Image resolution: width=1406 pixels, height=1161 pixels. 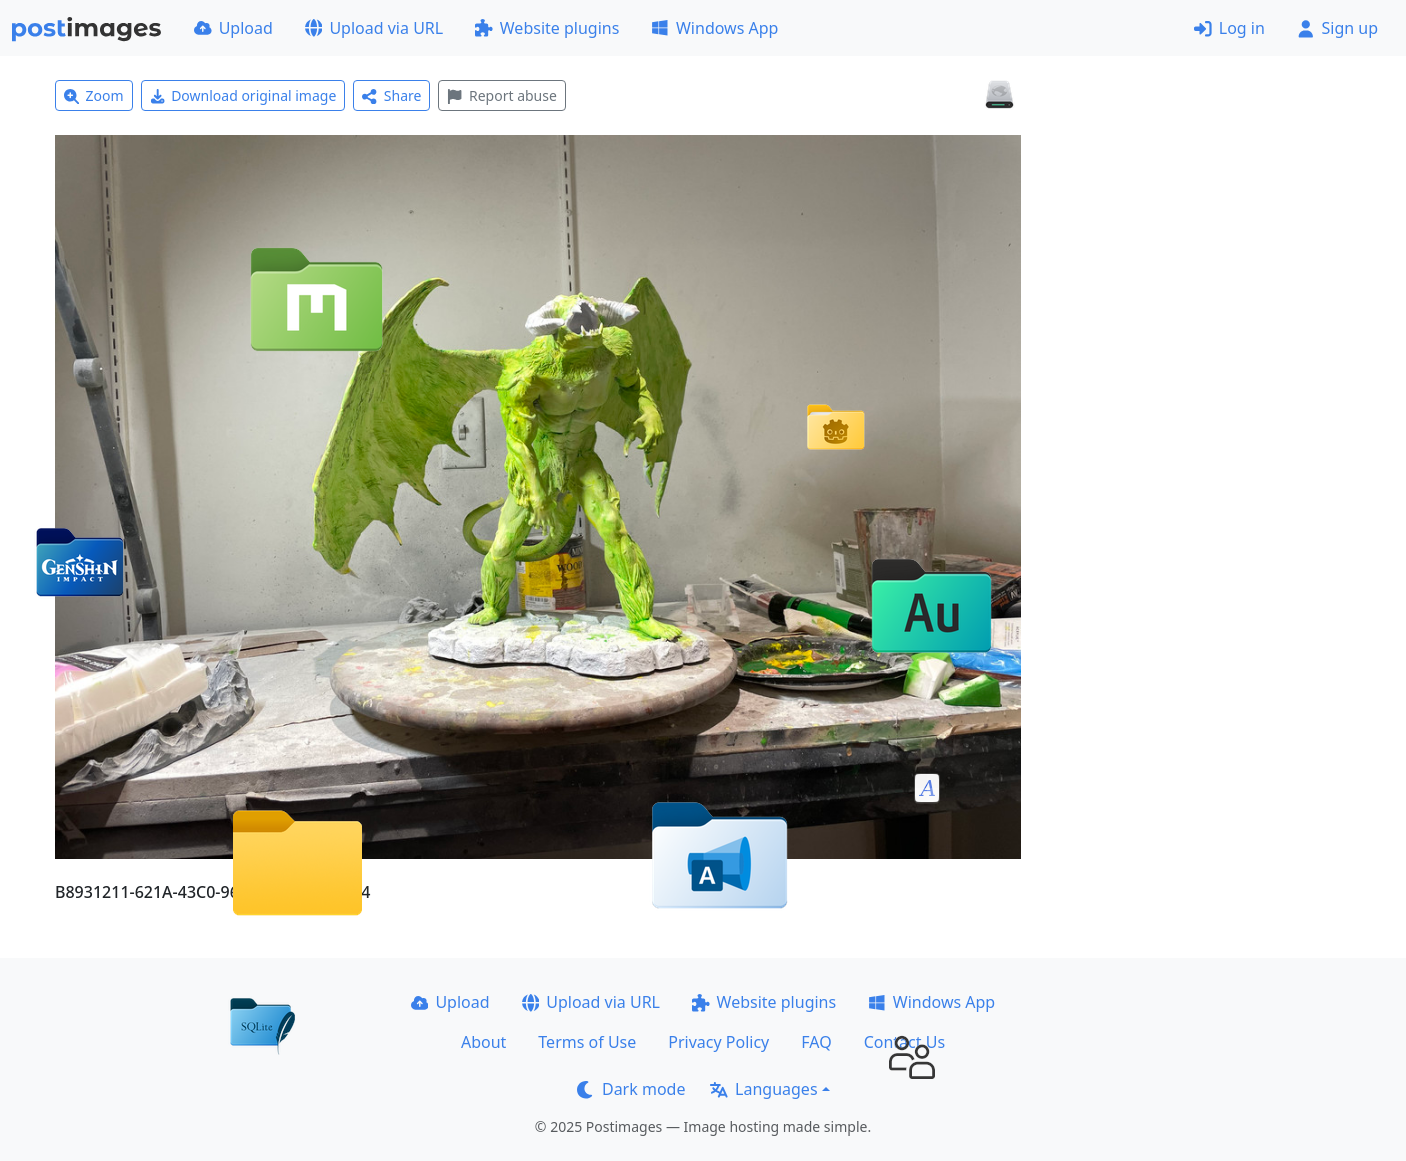 What do you see at coordinates (297, 864) in the screenshot?
I see `open a folder to view its contents` at bounding box center [297, 864].